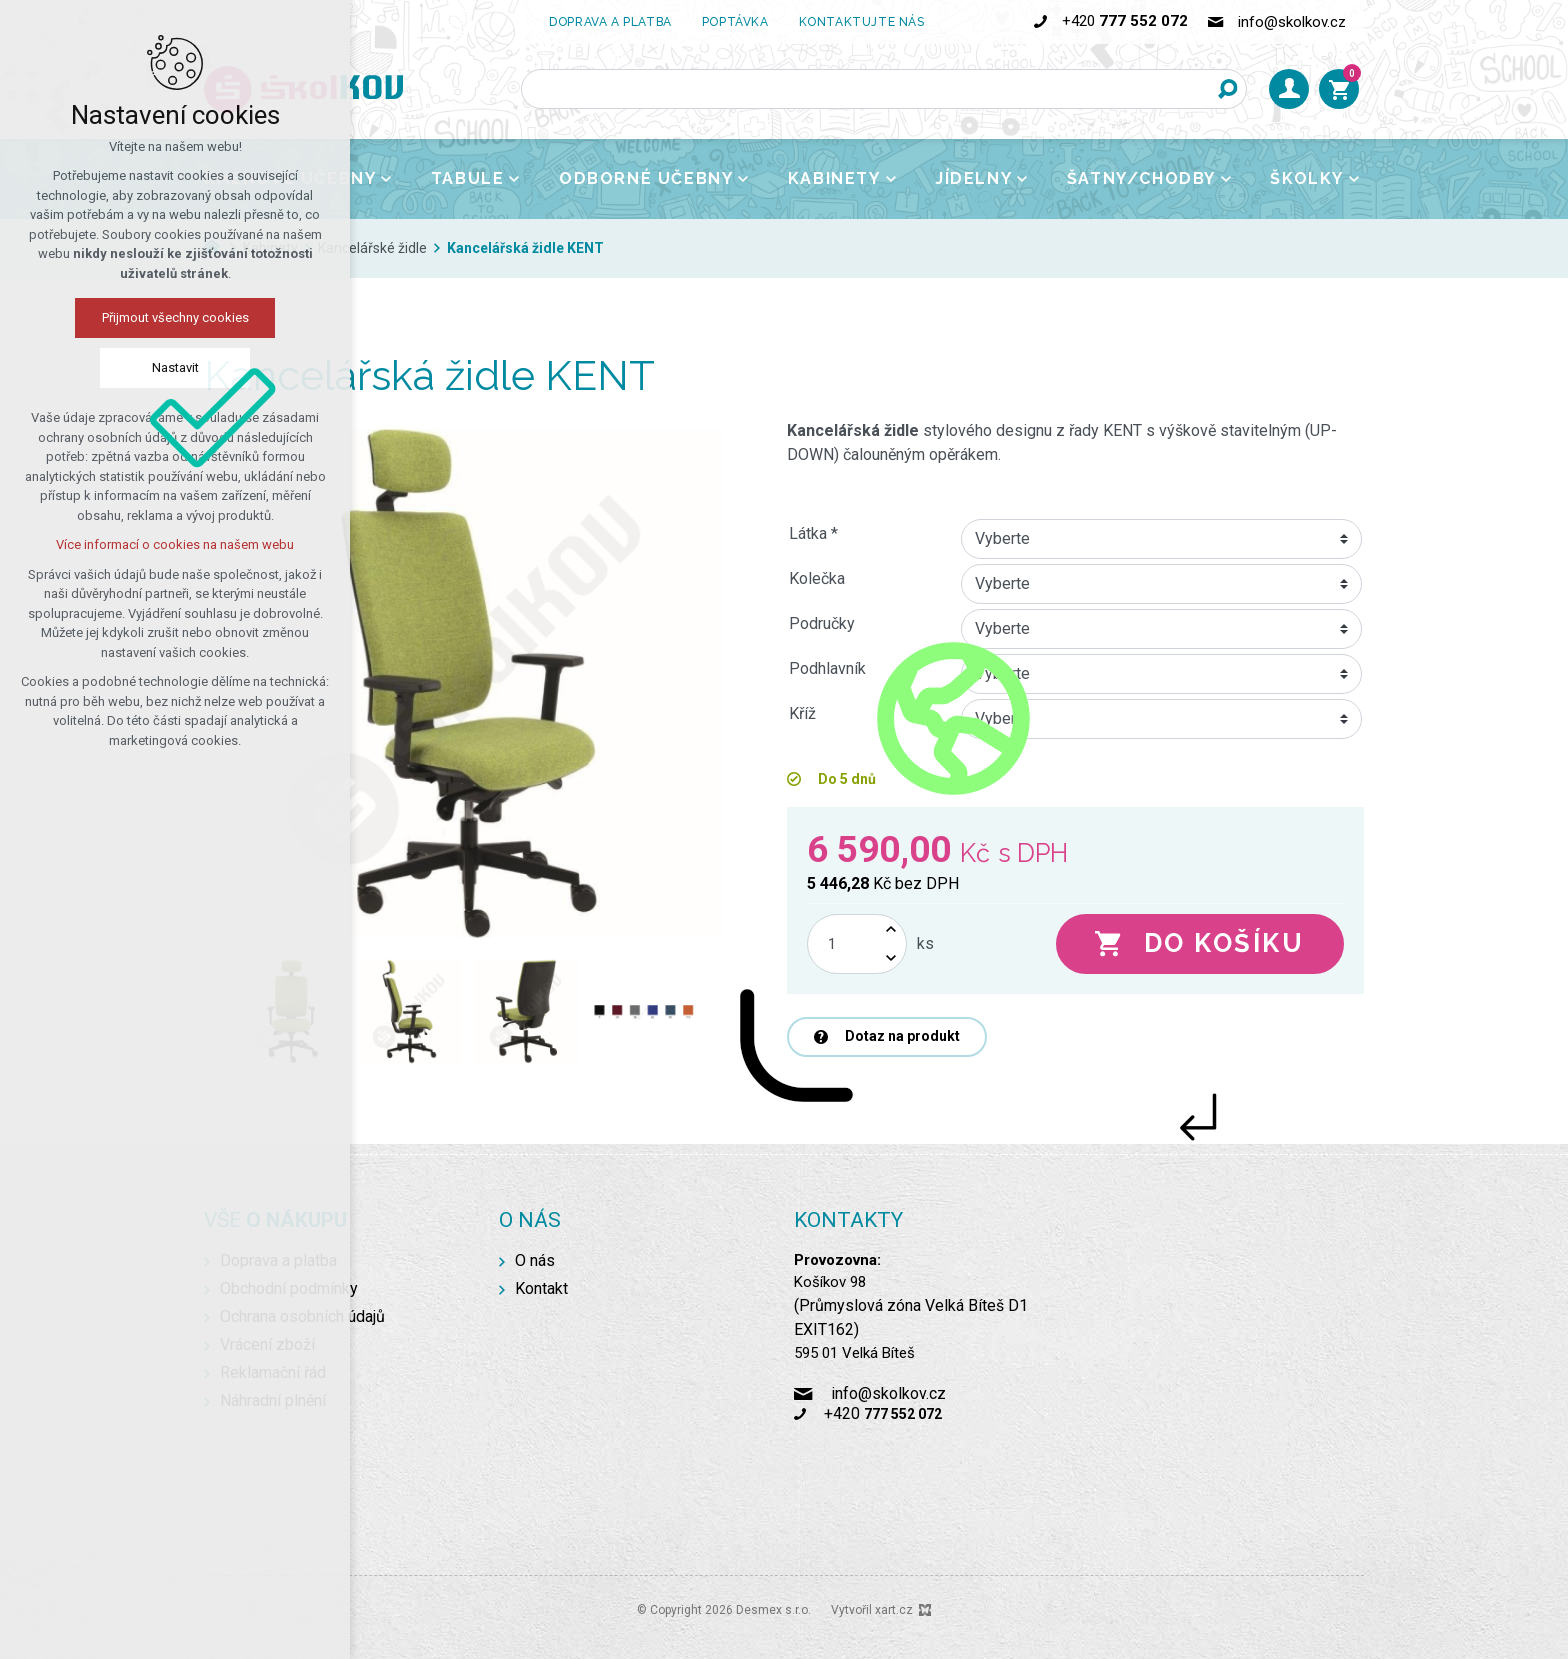 The image size is (1568, 1659). What do you see at coordinates (210, 415) in the screenshot?
I see `confirm or submit an action` at bounding box center [210, 415].